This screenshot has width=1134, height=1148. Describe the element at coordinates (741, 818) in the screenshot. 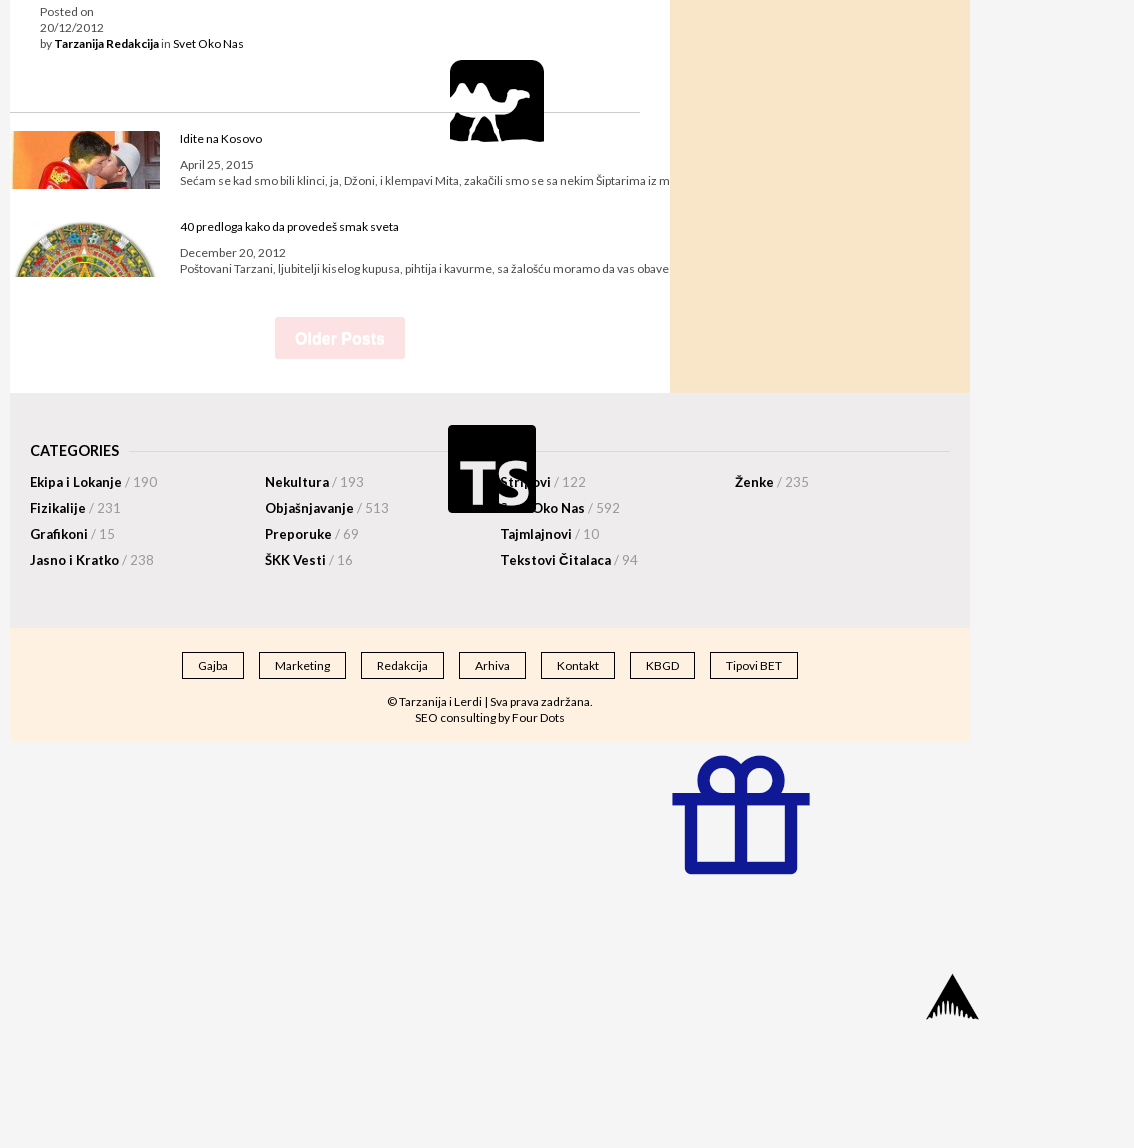

I see `view gifts or rewards` at that location.